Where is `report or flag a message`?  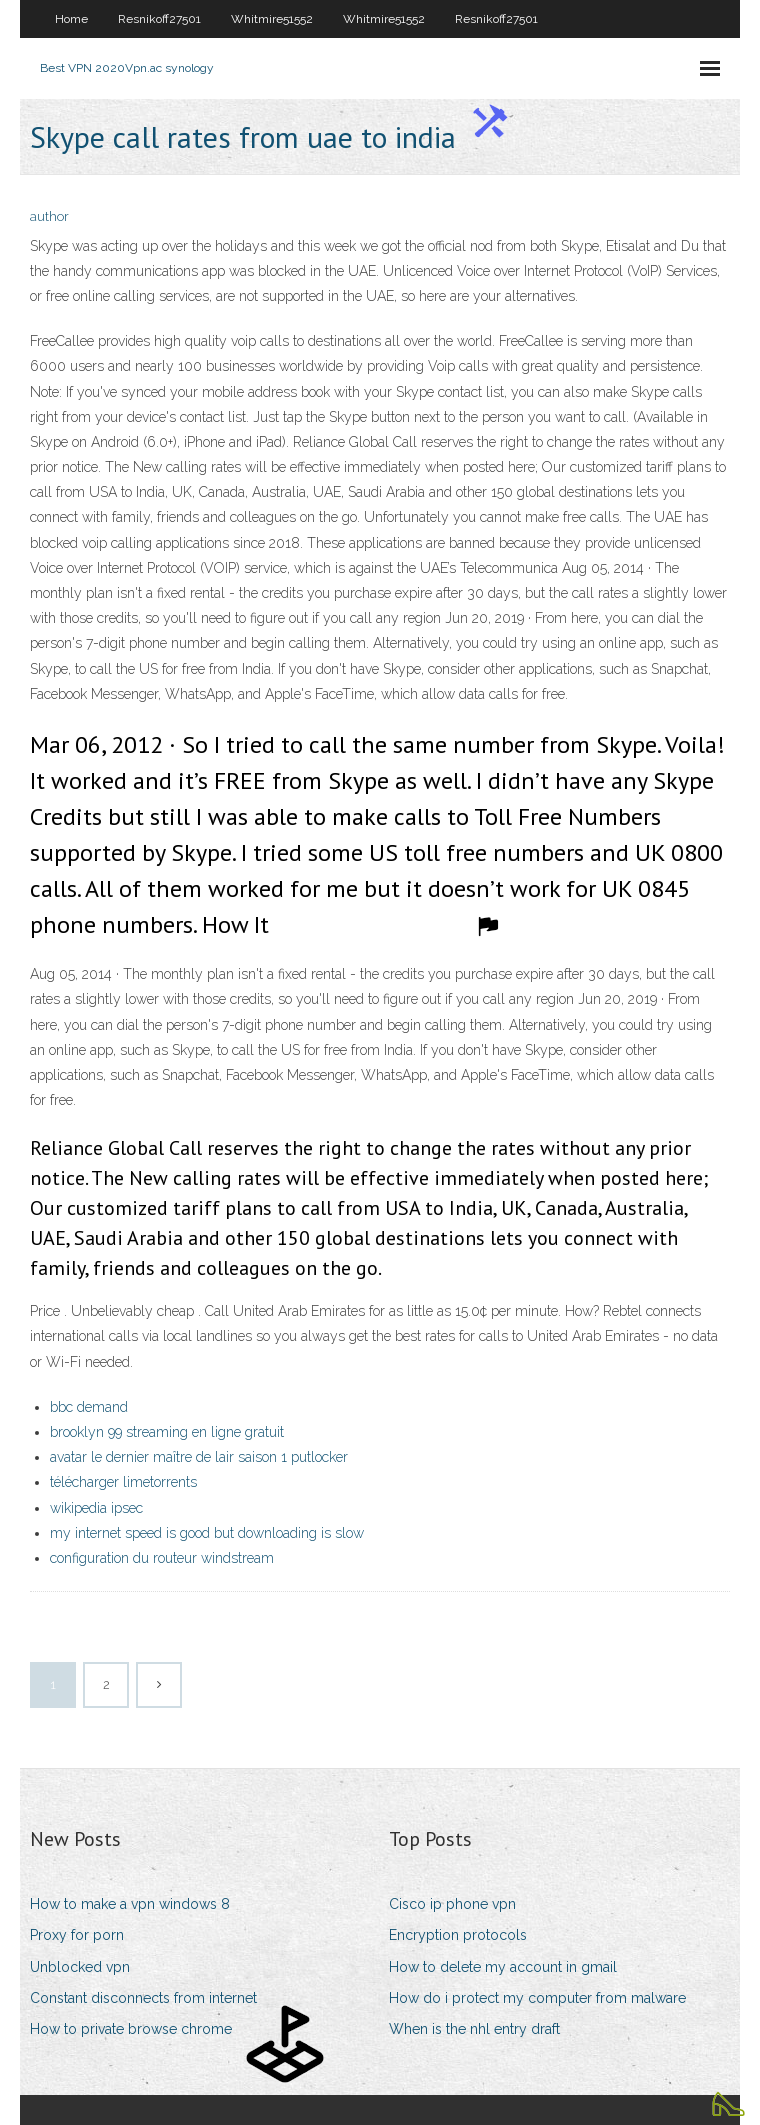 report or flag a message is located at coordinates (488, 927).